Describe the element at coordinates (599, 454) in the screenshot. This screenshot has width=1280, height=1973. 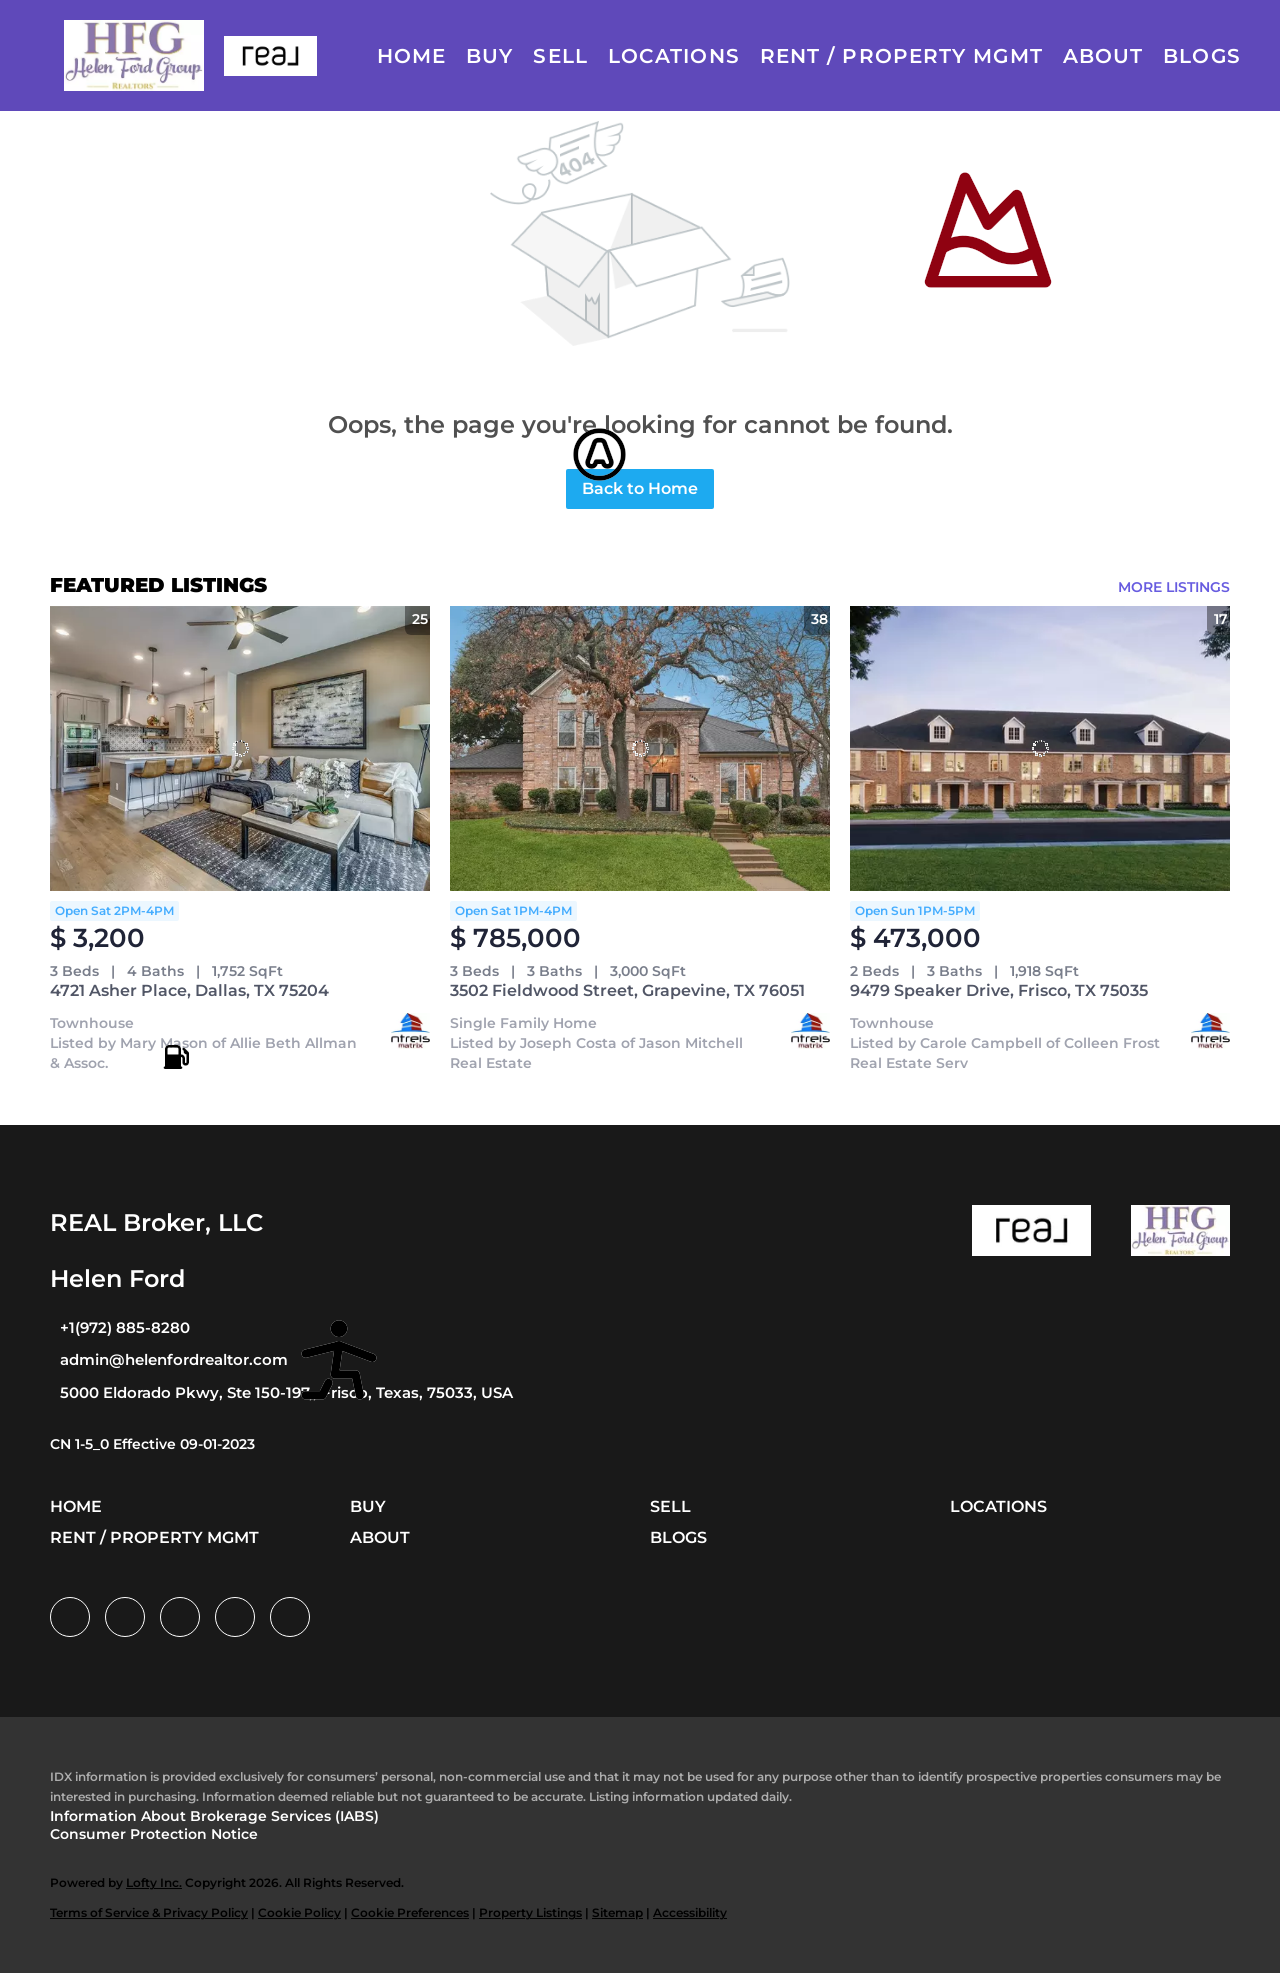
I see `sign in with OAuth authentication` at that location.